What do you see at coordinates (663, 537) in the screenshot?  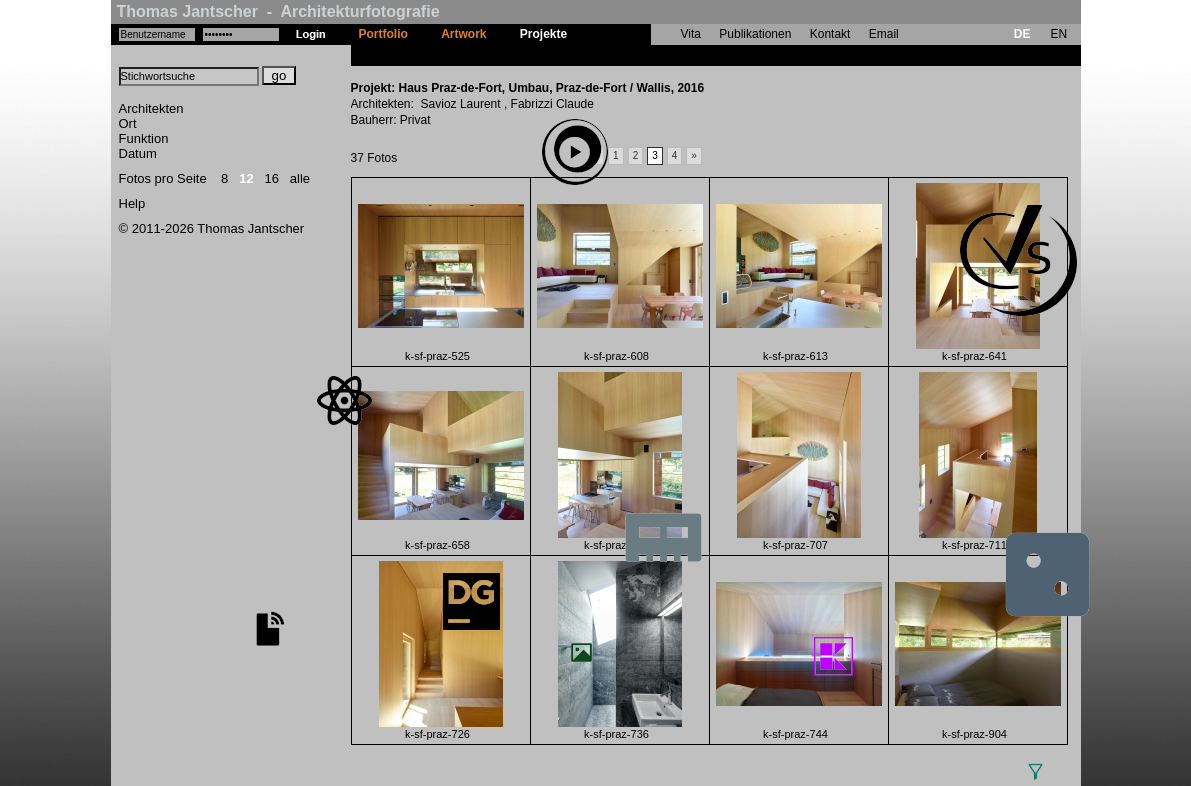 I see `view RAM or memory usage` at bounding box center [663, 537].